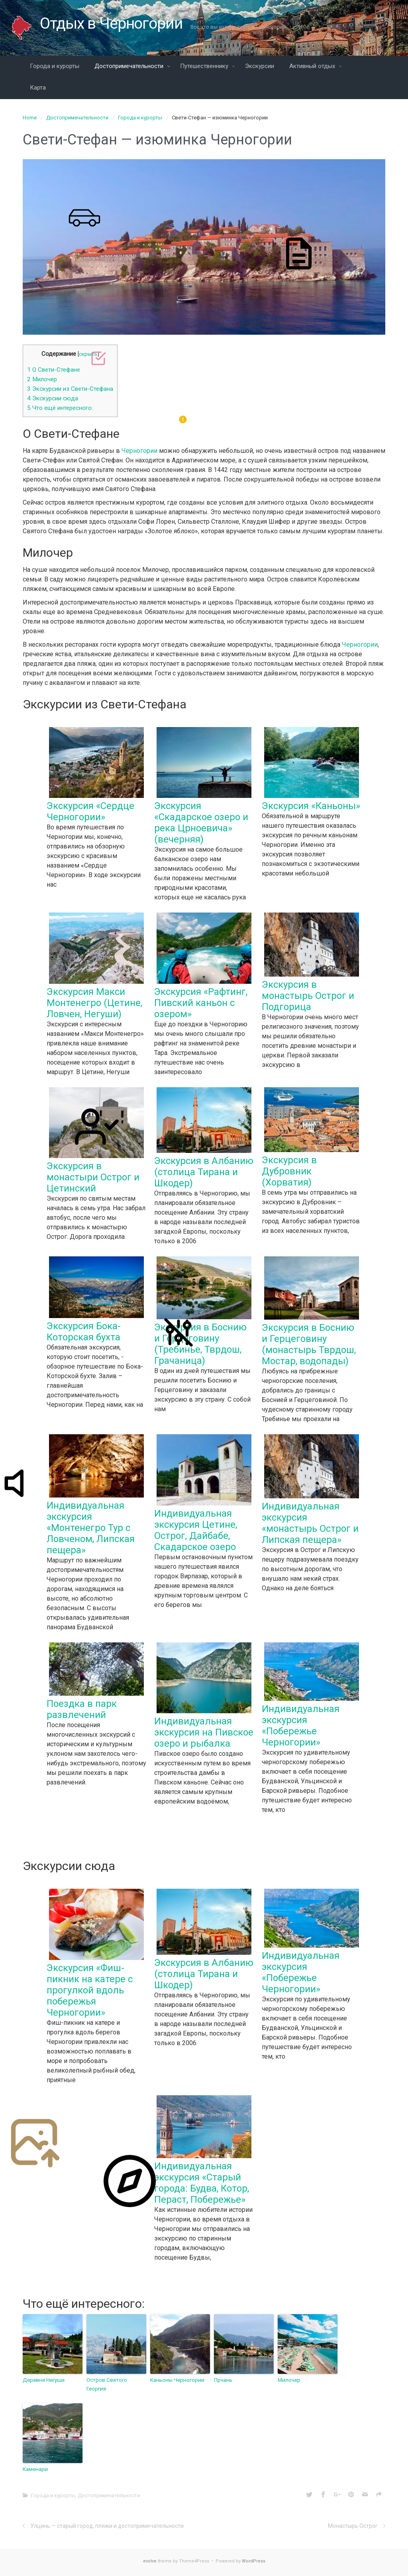 The image size is (408, 2576). What do you see at coordinates (111, 2348) in the screenshot?
I see `add a new item` at bounding box center [111, 2348].